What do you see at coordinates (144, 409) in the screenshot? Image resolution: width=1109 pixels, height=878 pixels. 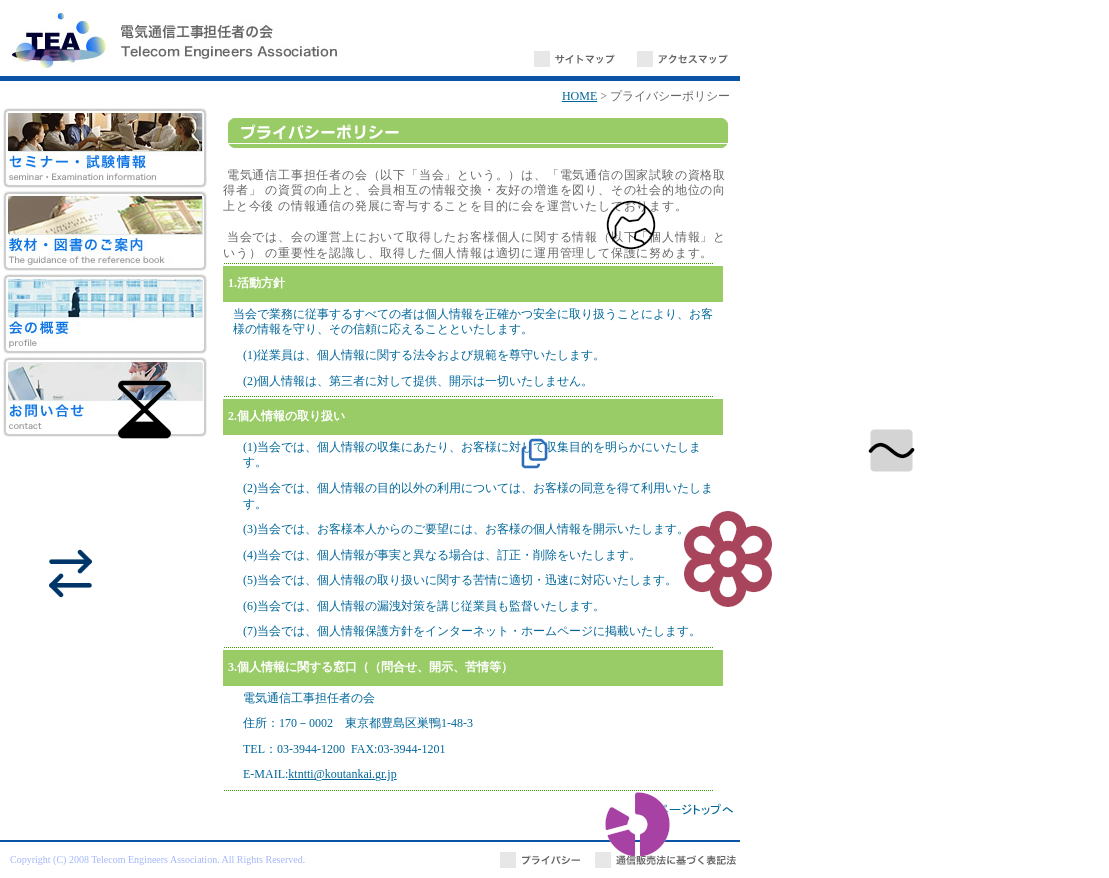 I see `indicates time is running low` at bounding box center [144, 409].